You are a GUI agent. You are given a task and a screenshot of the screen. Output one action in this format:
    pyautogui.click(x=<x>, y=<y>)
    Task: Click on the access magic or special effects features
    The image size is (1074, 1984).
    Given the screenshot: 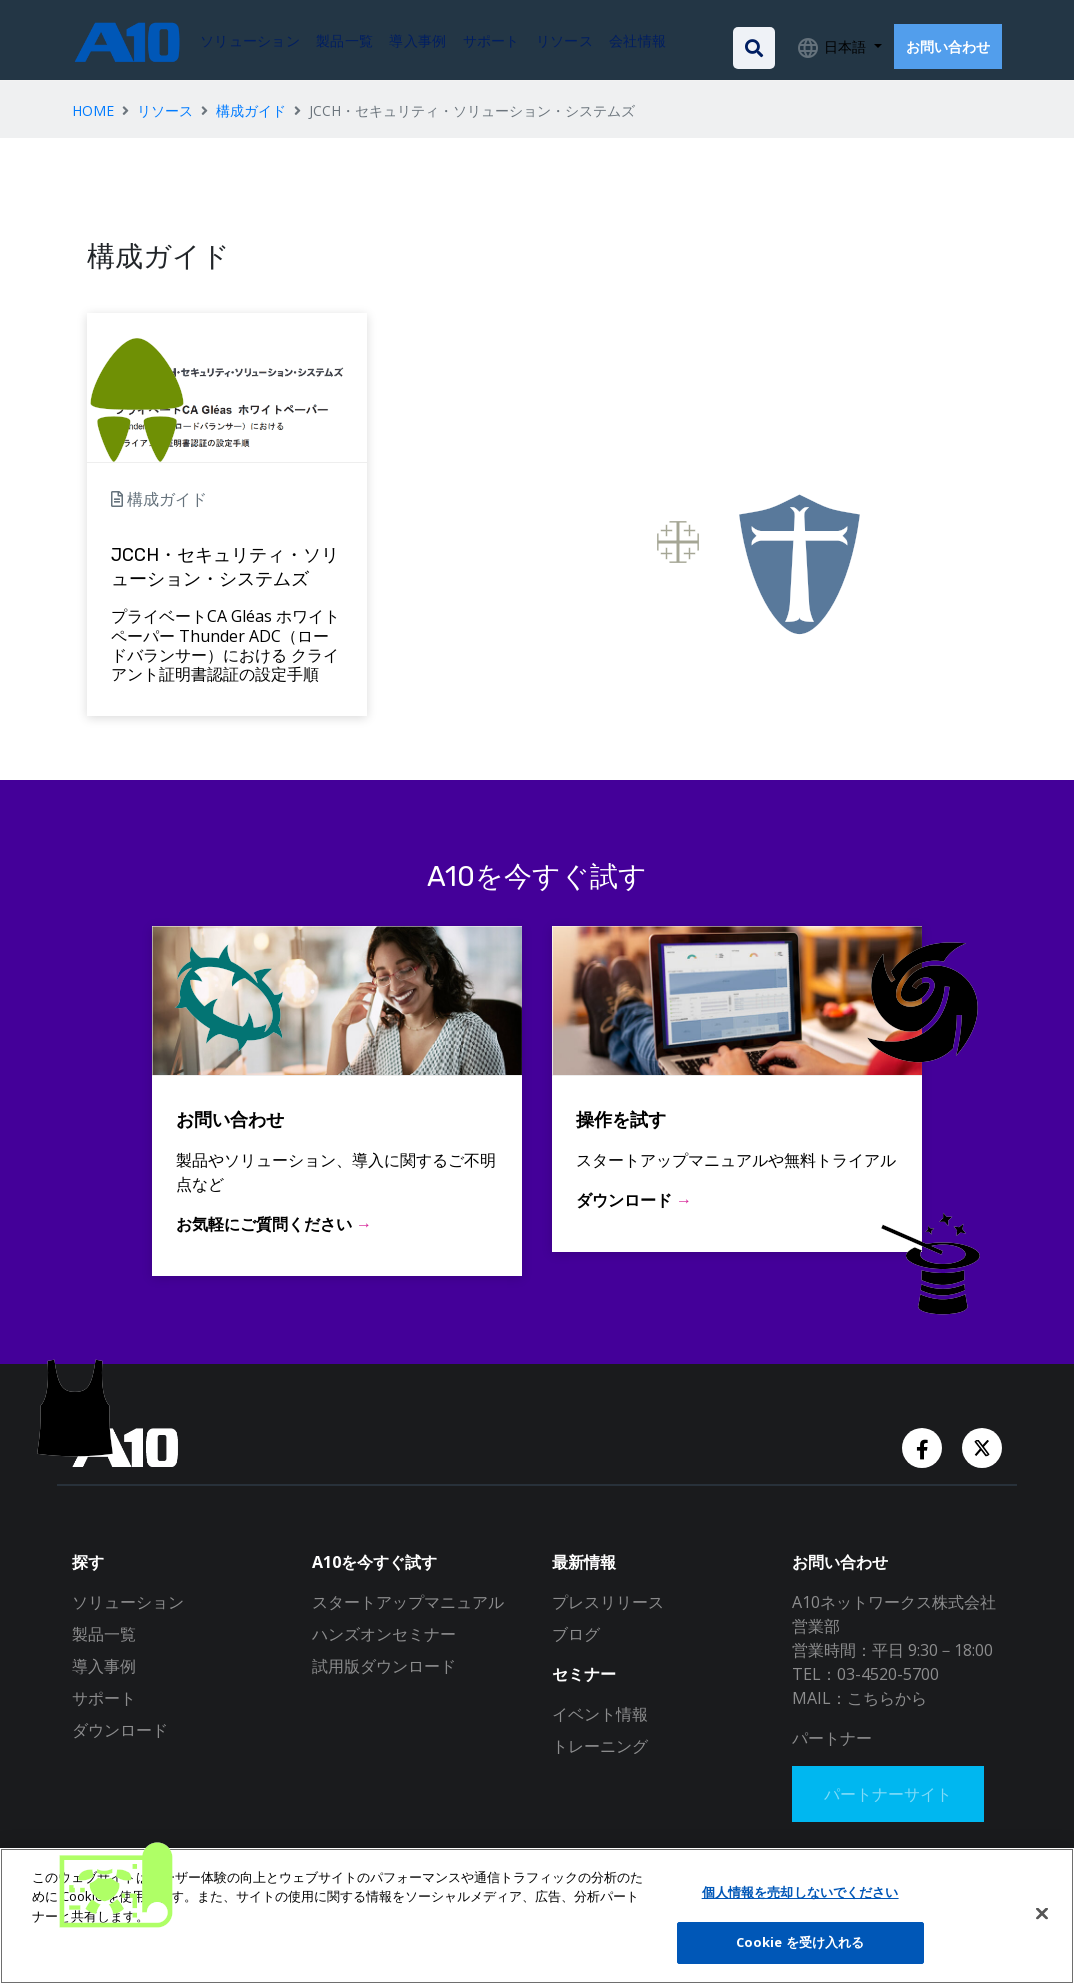 What is the action you would take?
    pyautogui.click(x=930, y=1263)
    